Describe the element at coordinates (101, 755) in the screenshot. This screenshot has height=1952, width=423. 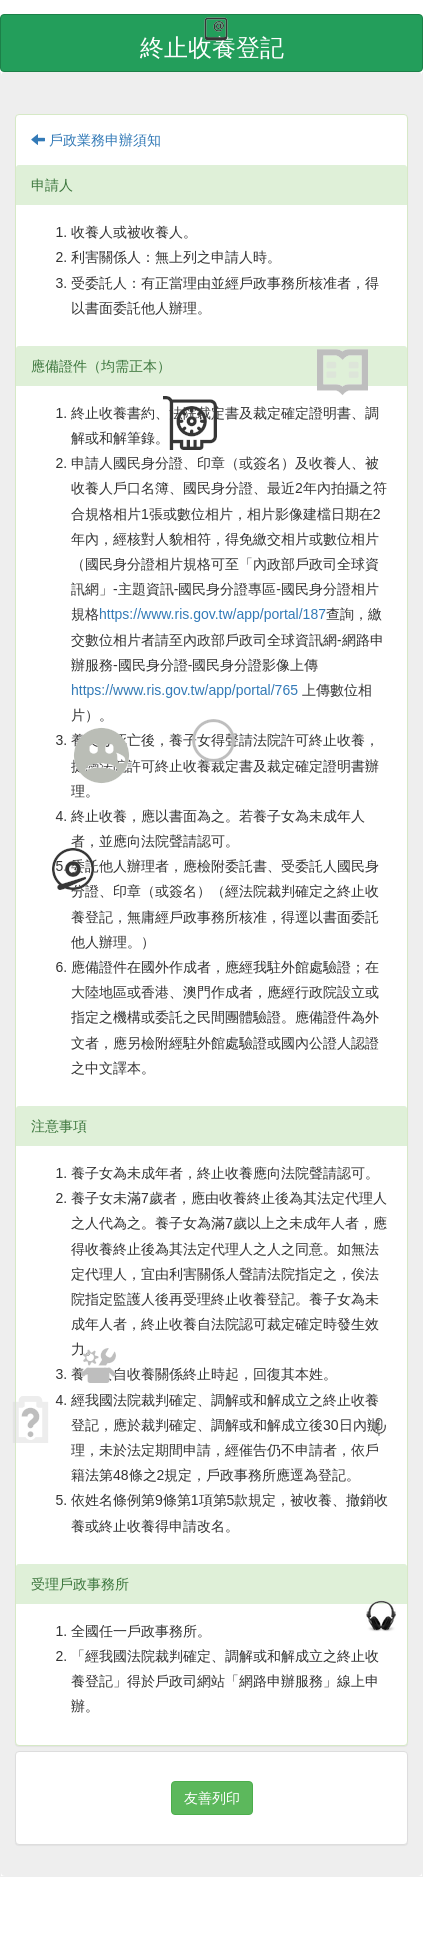
I see `indicates sadness or emotional reaction` at that location.